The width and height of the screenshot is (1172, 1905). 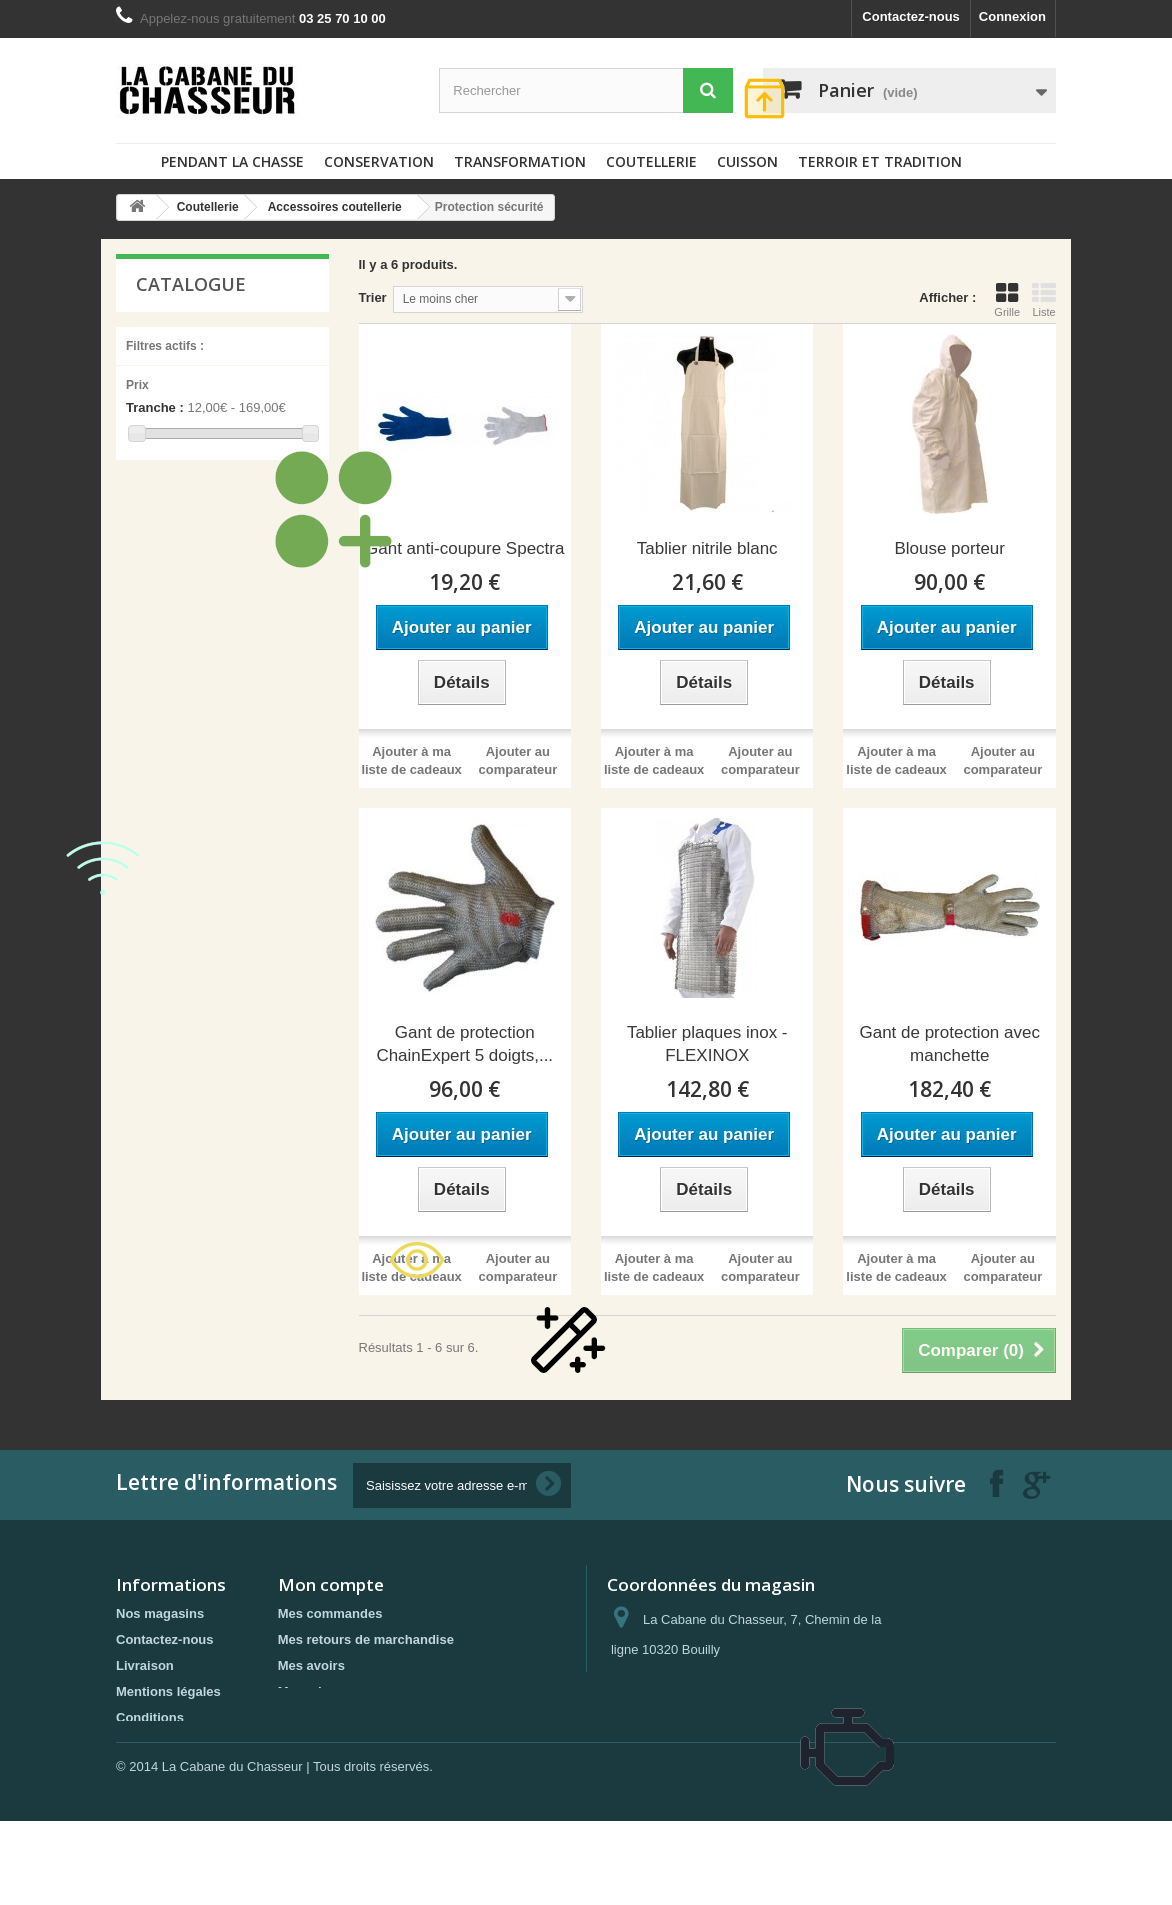 I want to click on check engine or vehicle diagnostics, so click(x=846, y=1748).